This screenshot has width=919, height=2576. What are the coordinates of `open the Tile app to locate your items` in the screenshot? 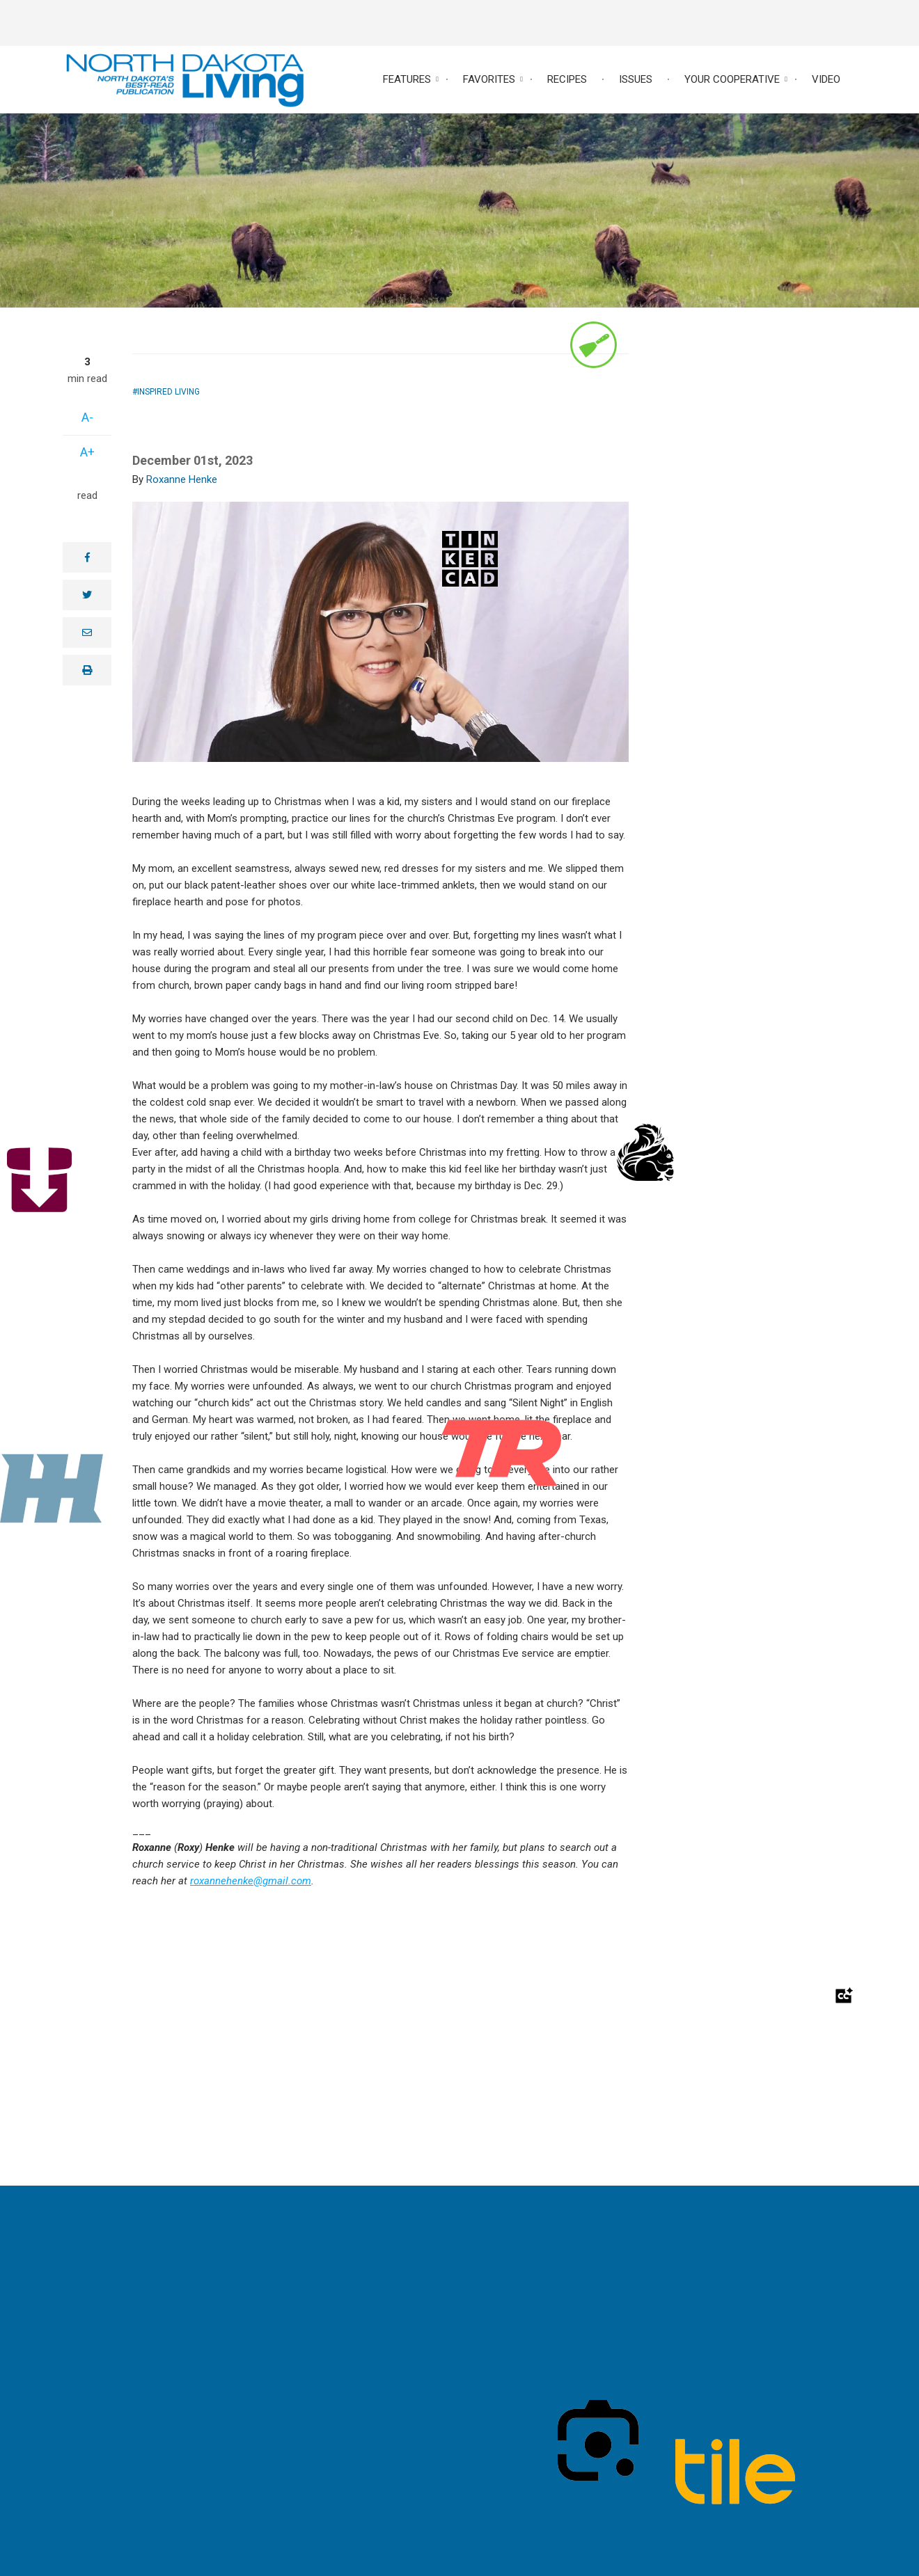 It's located at (735, 2472).